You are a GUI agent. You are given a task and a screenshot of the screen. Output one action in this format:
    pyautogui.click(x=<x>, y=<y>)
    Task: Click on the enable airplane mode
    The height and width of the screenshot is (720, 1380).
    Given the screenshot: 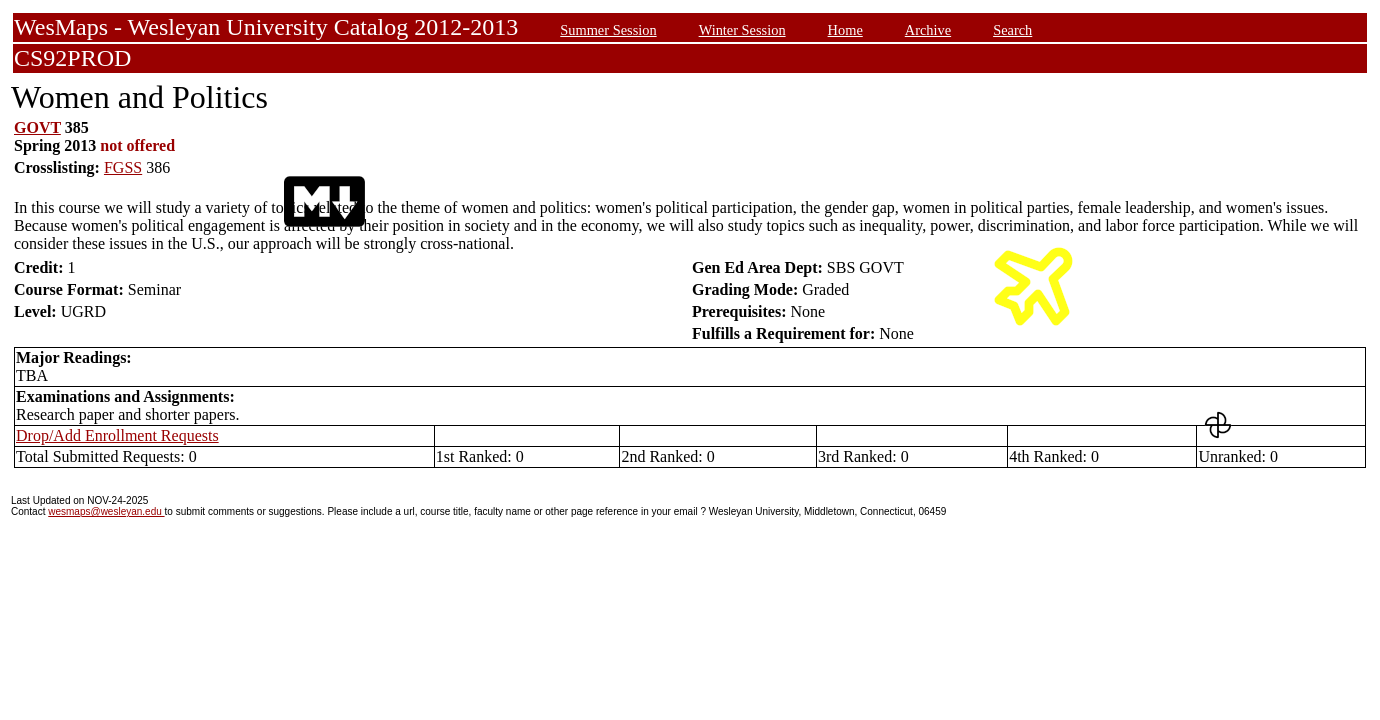 What is the action you would take?
    pyautogui.click(x=1035, y=285)
    